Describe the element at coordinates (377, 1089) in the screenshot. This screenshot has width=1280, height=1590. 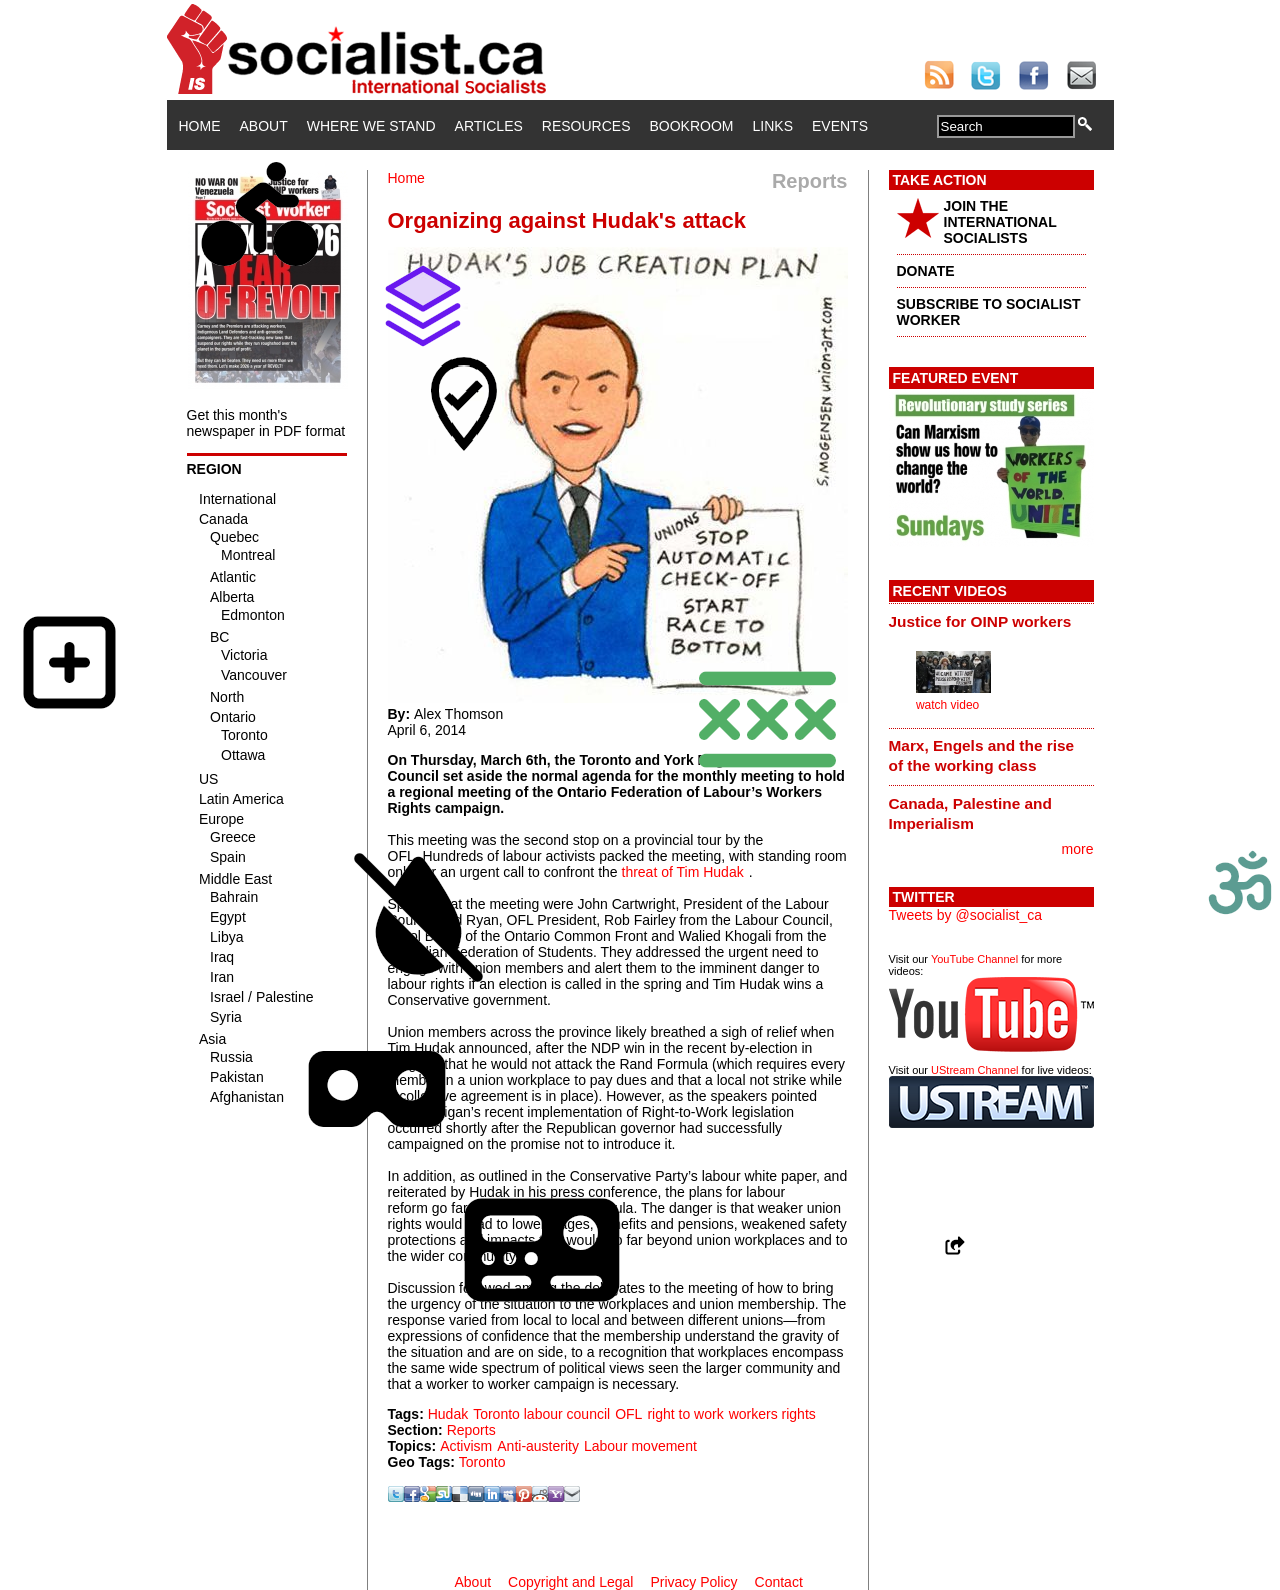
I see `launch virtual reality mode` at that location.